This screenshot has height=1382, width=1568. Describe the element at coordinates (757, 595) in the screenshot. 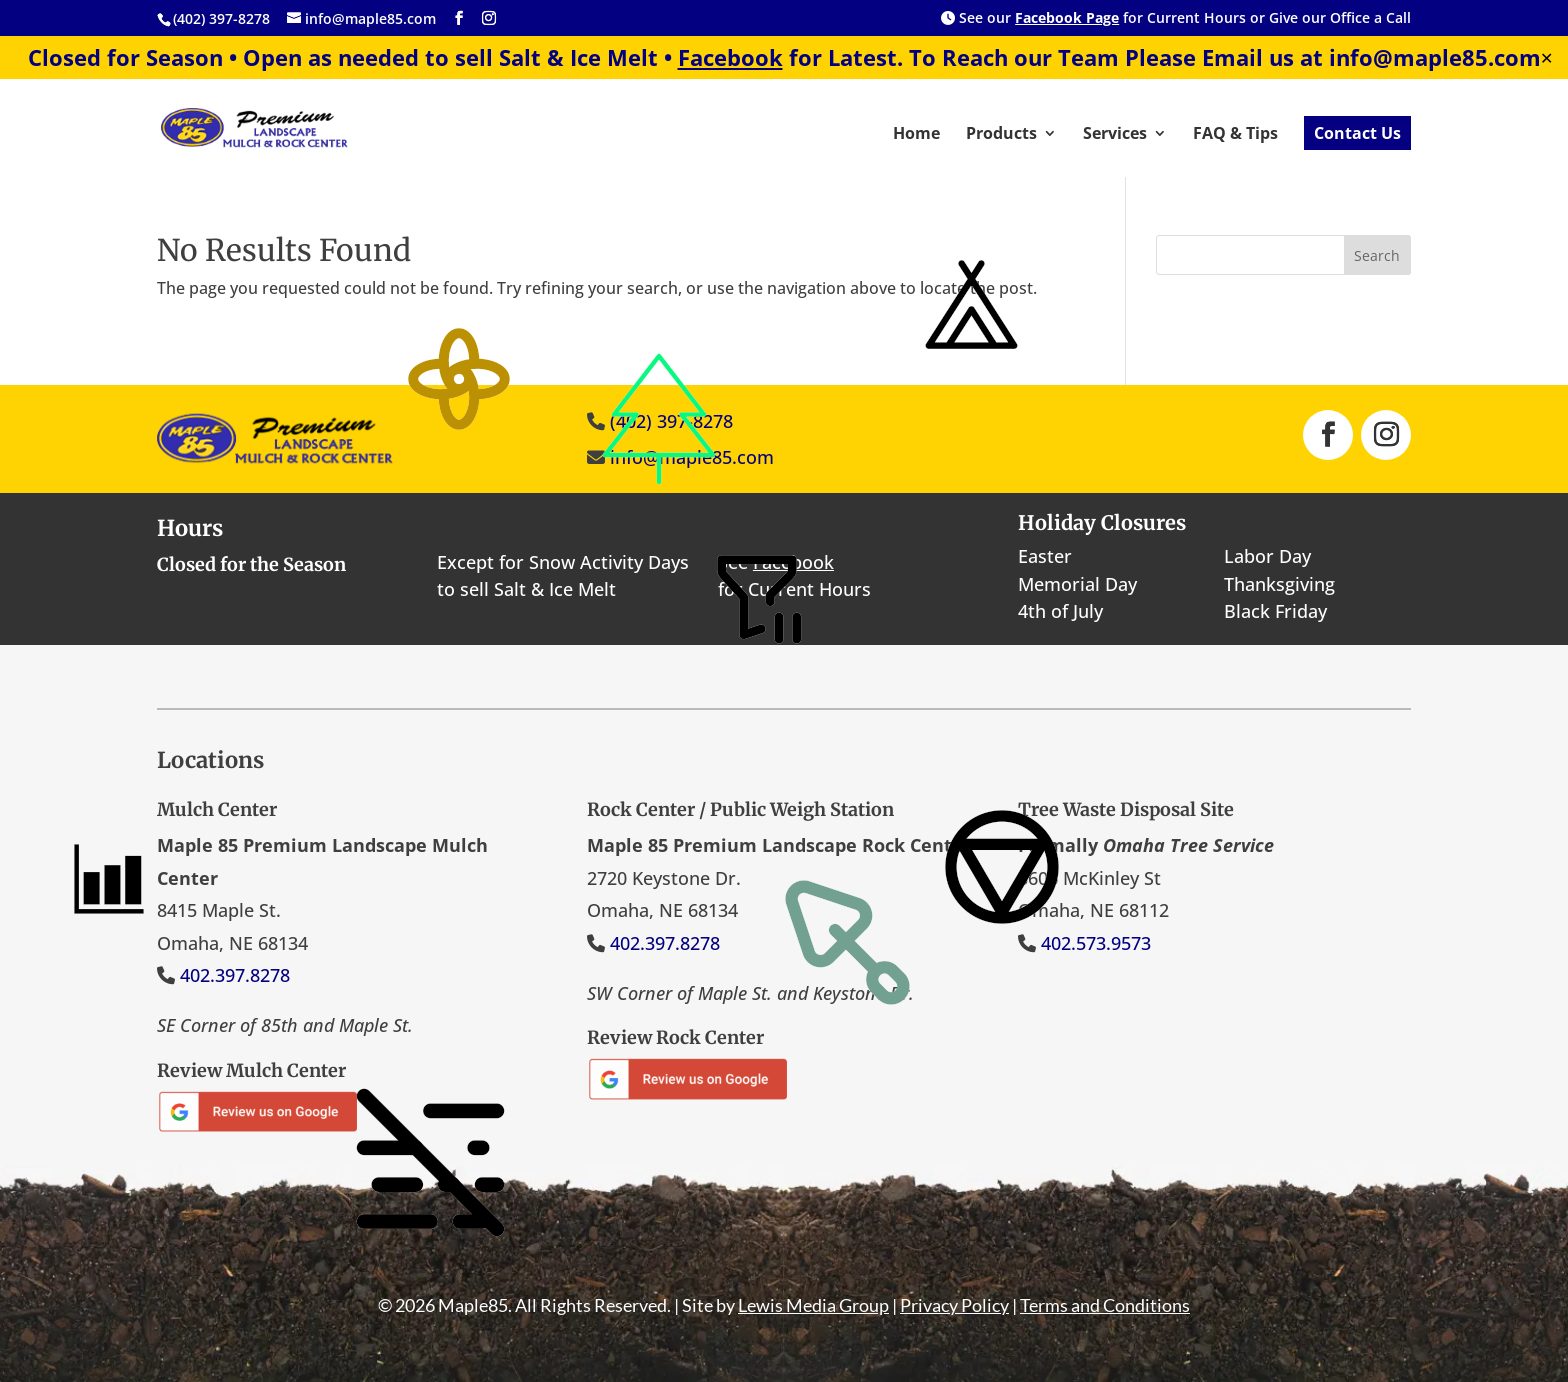

I see `pause active filters` at that location.